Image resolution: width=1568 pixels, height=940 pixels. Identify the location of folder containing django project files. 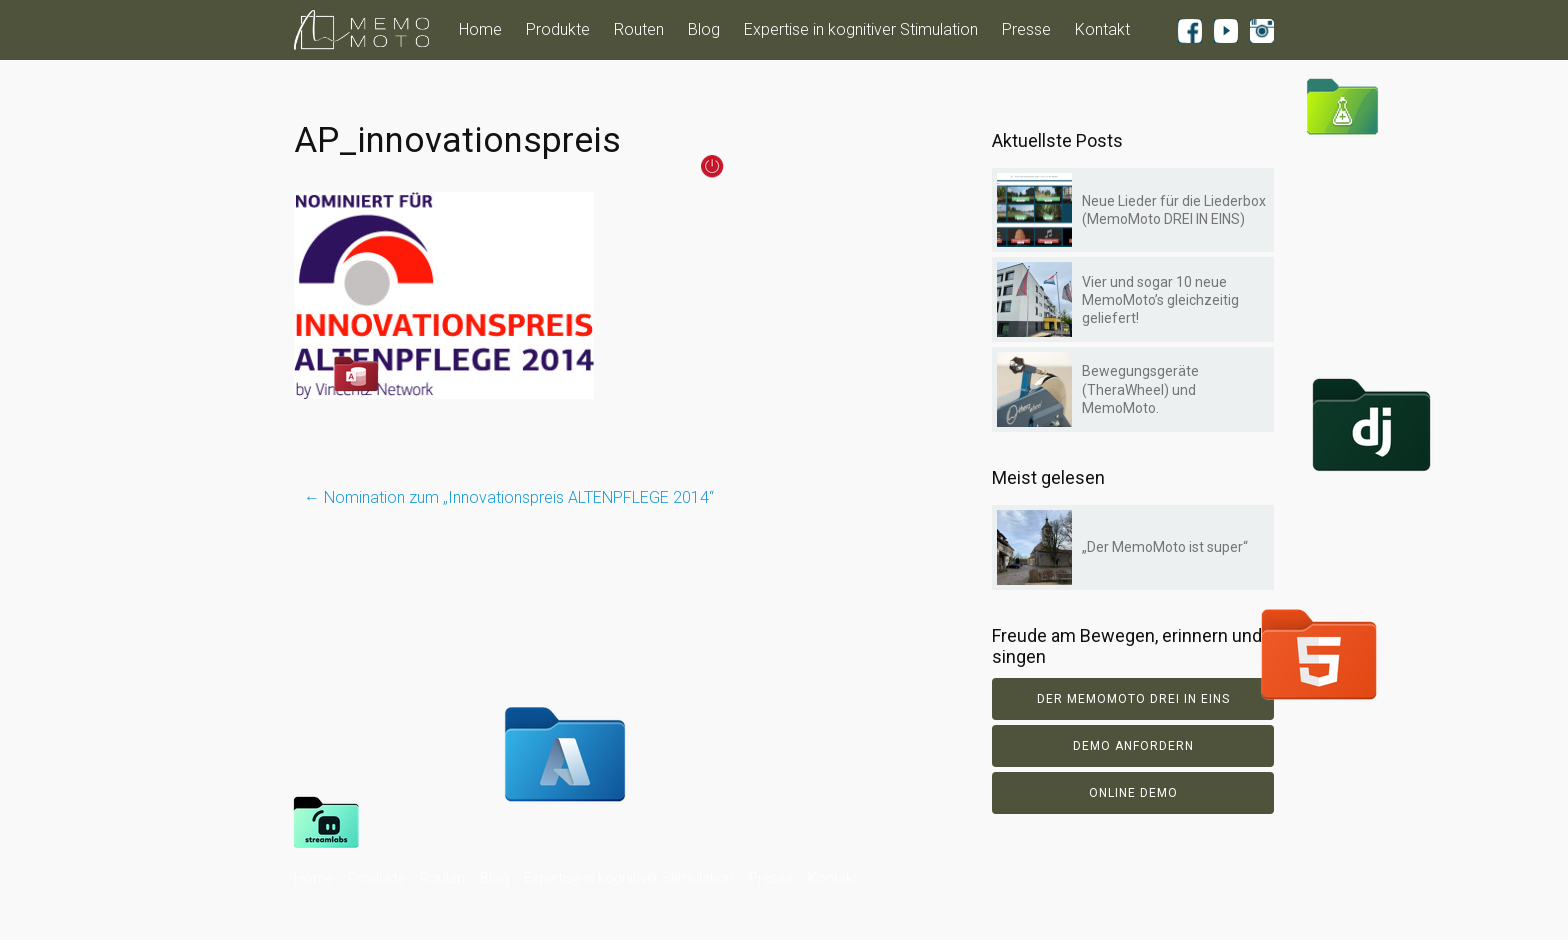
(1371, 428).